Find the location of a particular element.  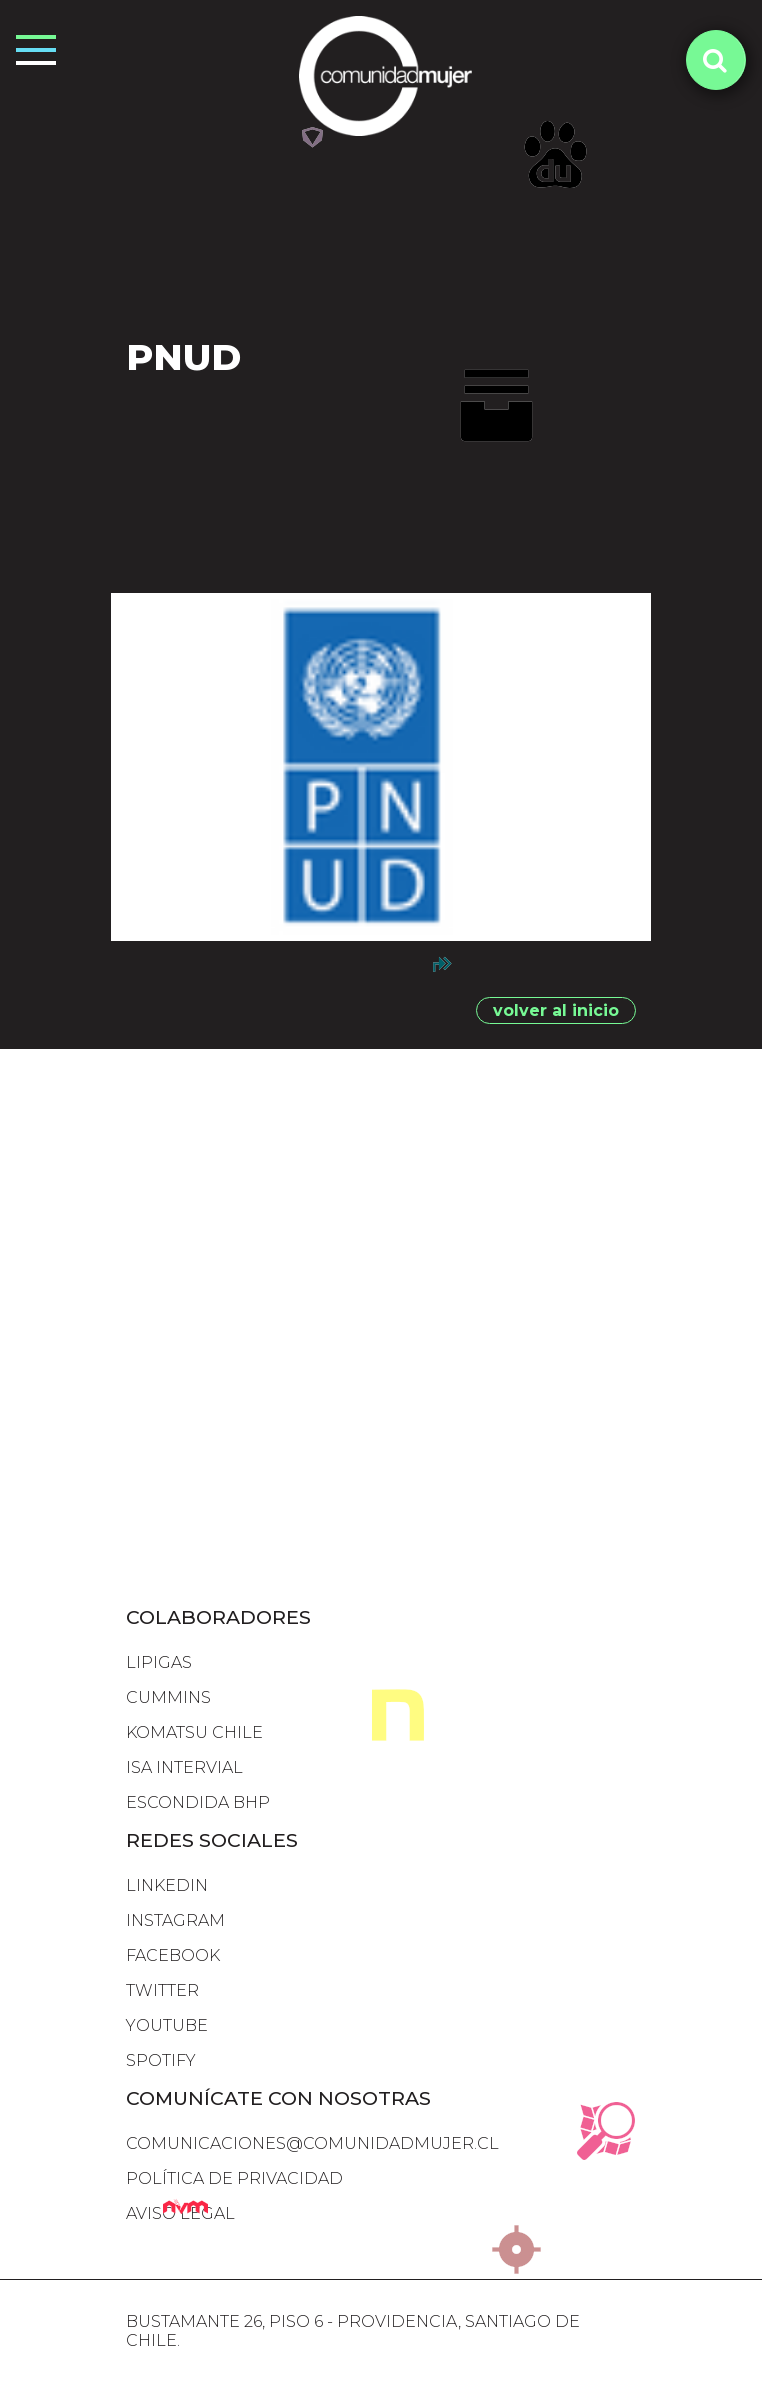

open the Note app is located at coordinates (398, 1715).